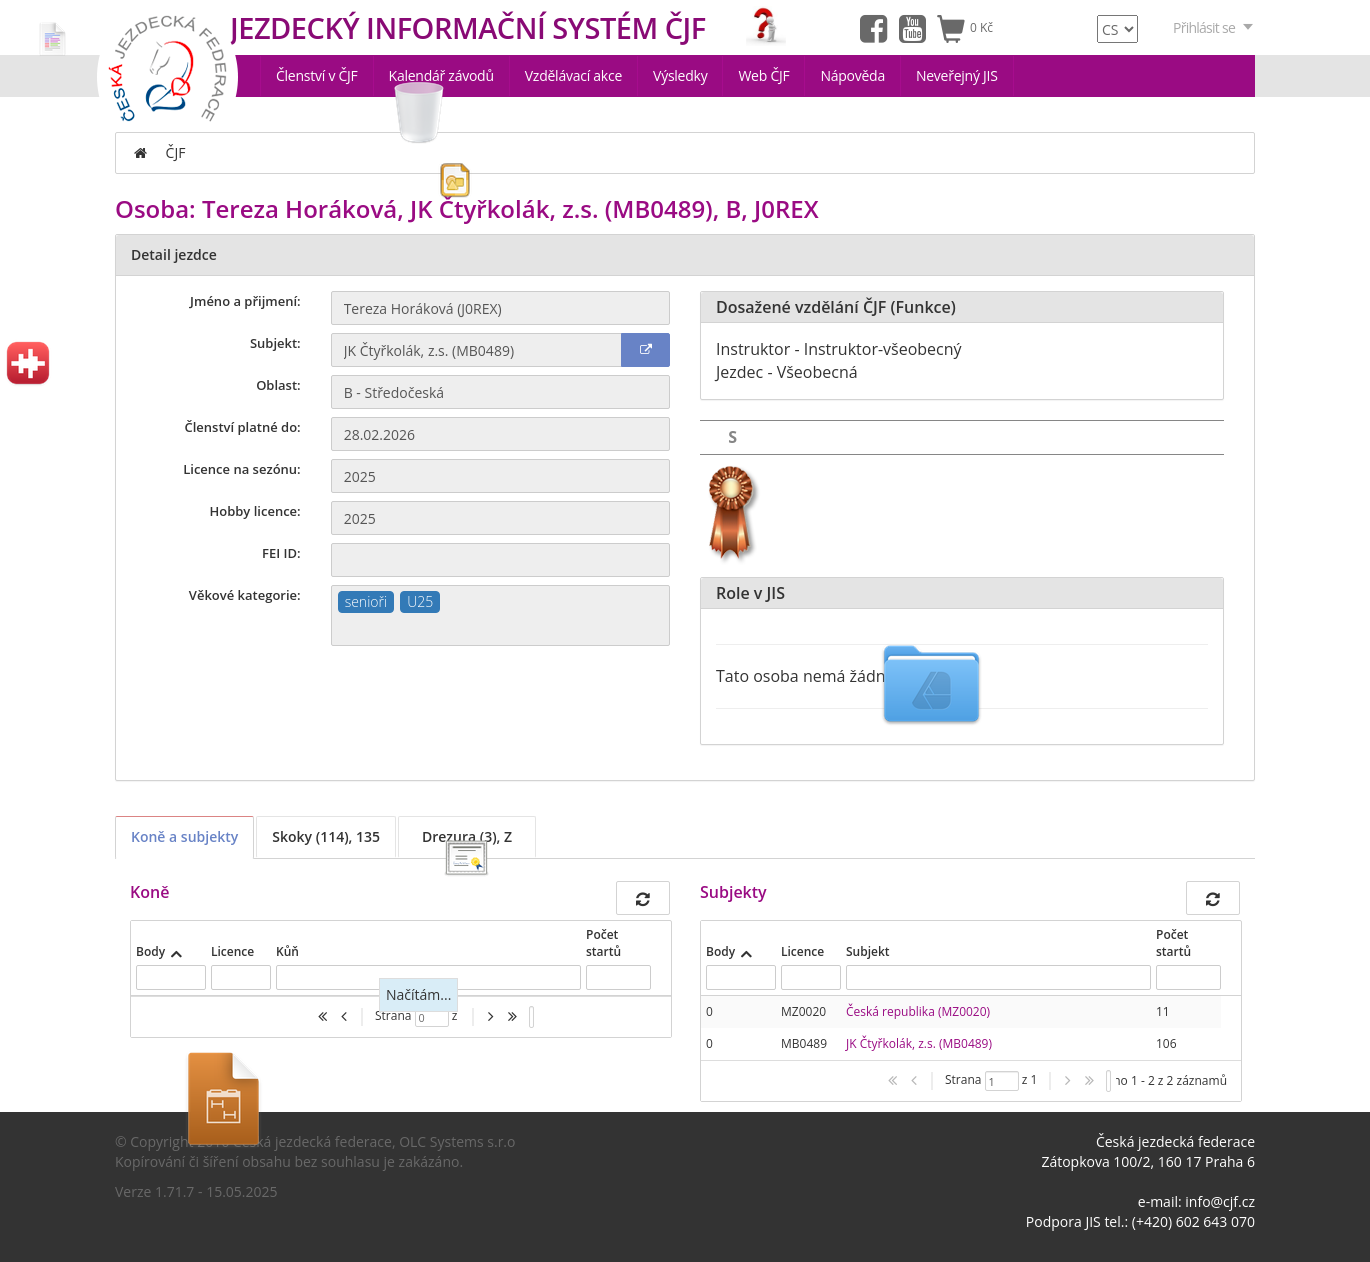 Image resolution: width=1370 pixels, height=1262 pixels. I want to click on open Affinity Designer project files folder, so click(931, 683).